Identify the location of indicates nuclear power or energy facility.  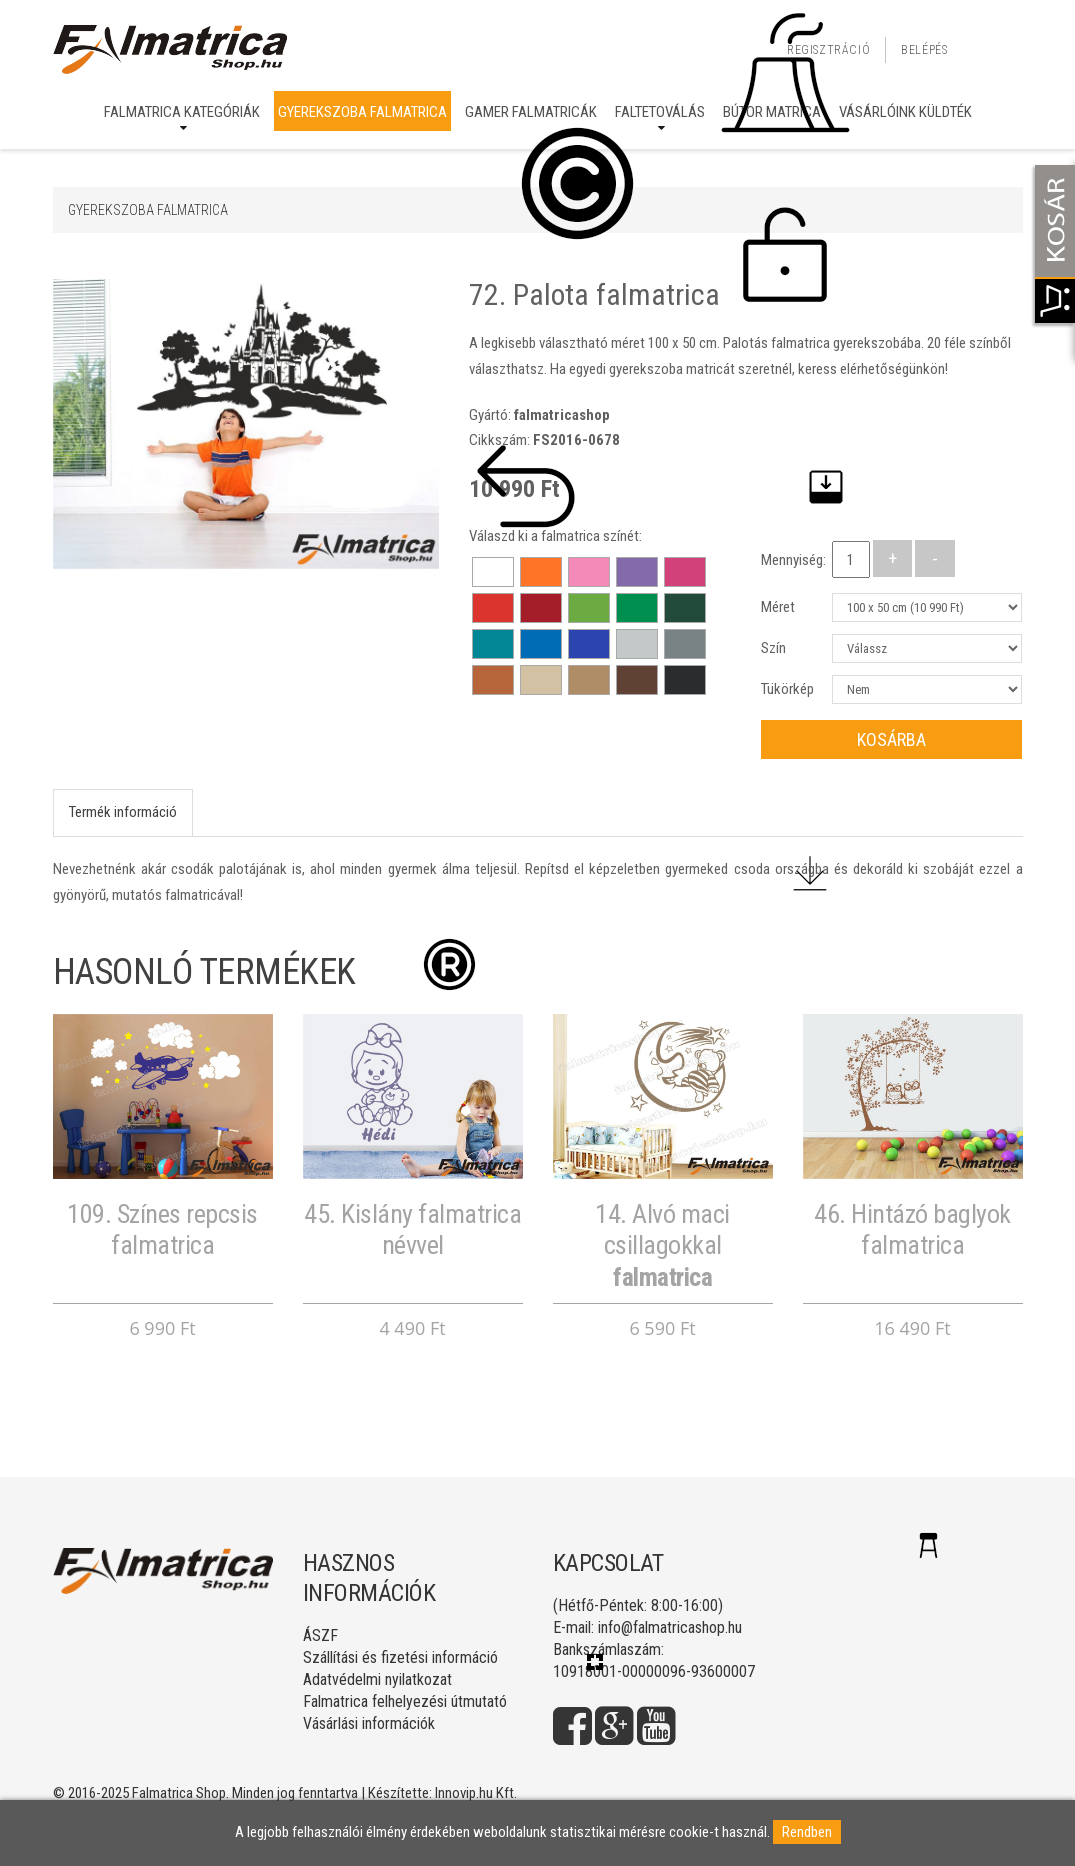
(785, 81).